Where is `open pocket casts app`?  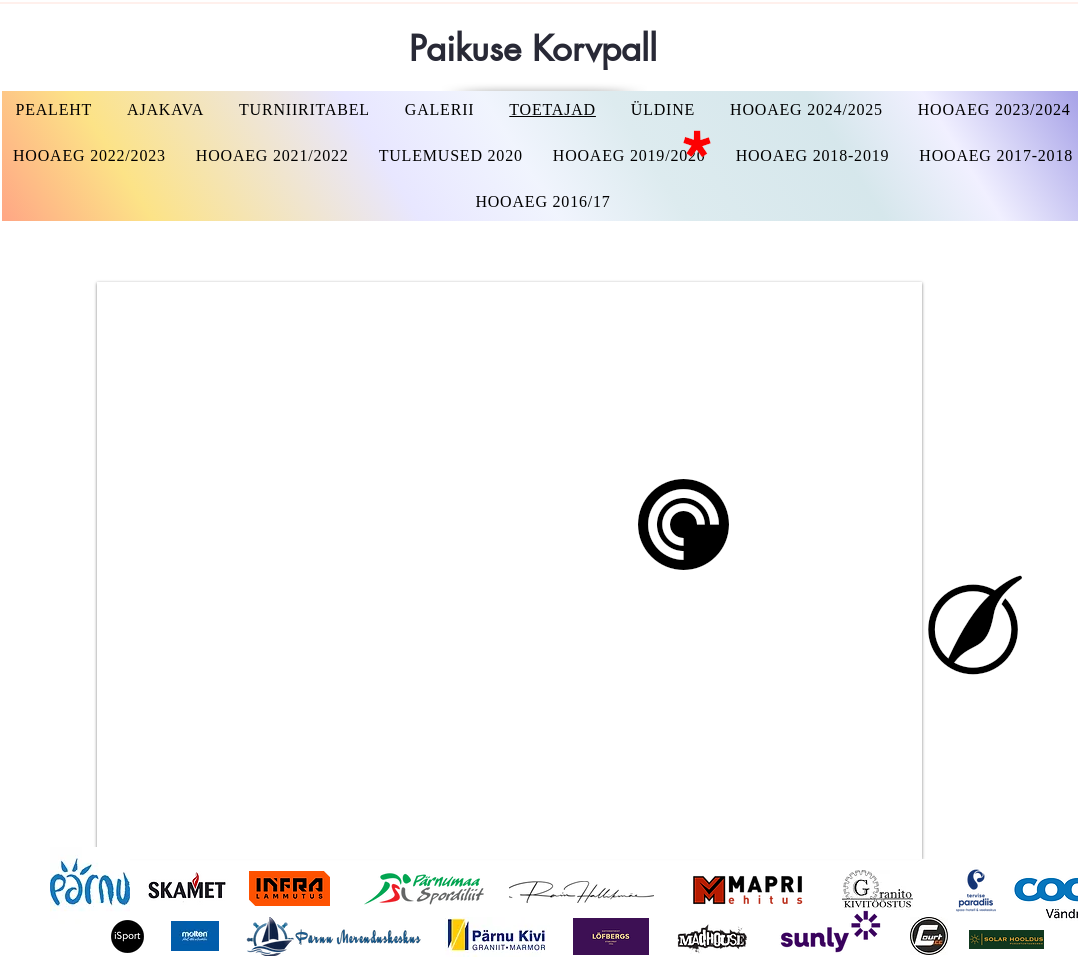
open pocket casts app is located at coordinates (683, 524).